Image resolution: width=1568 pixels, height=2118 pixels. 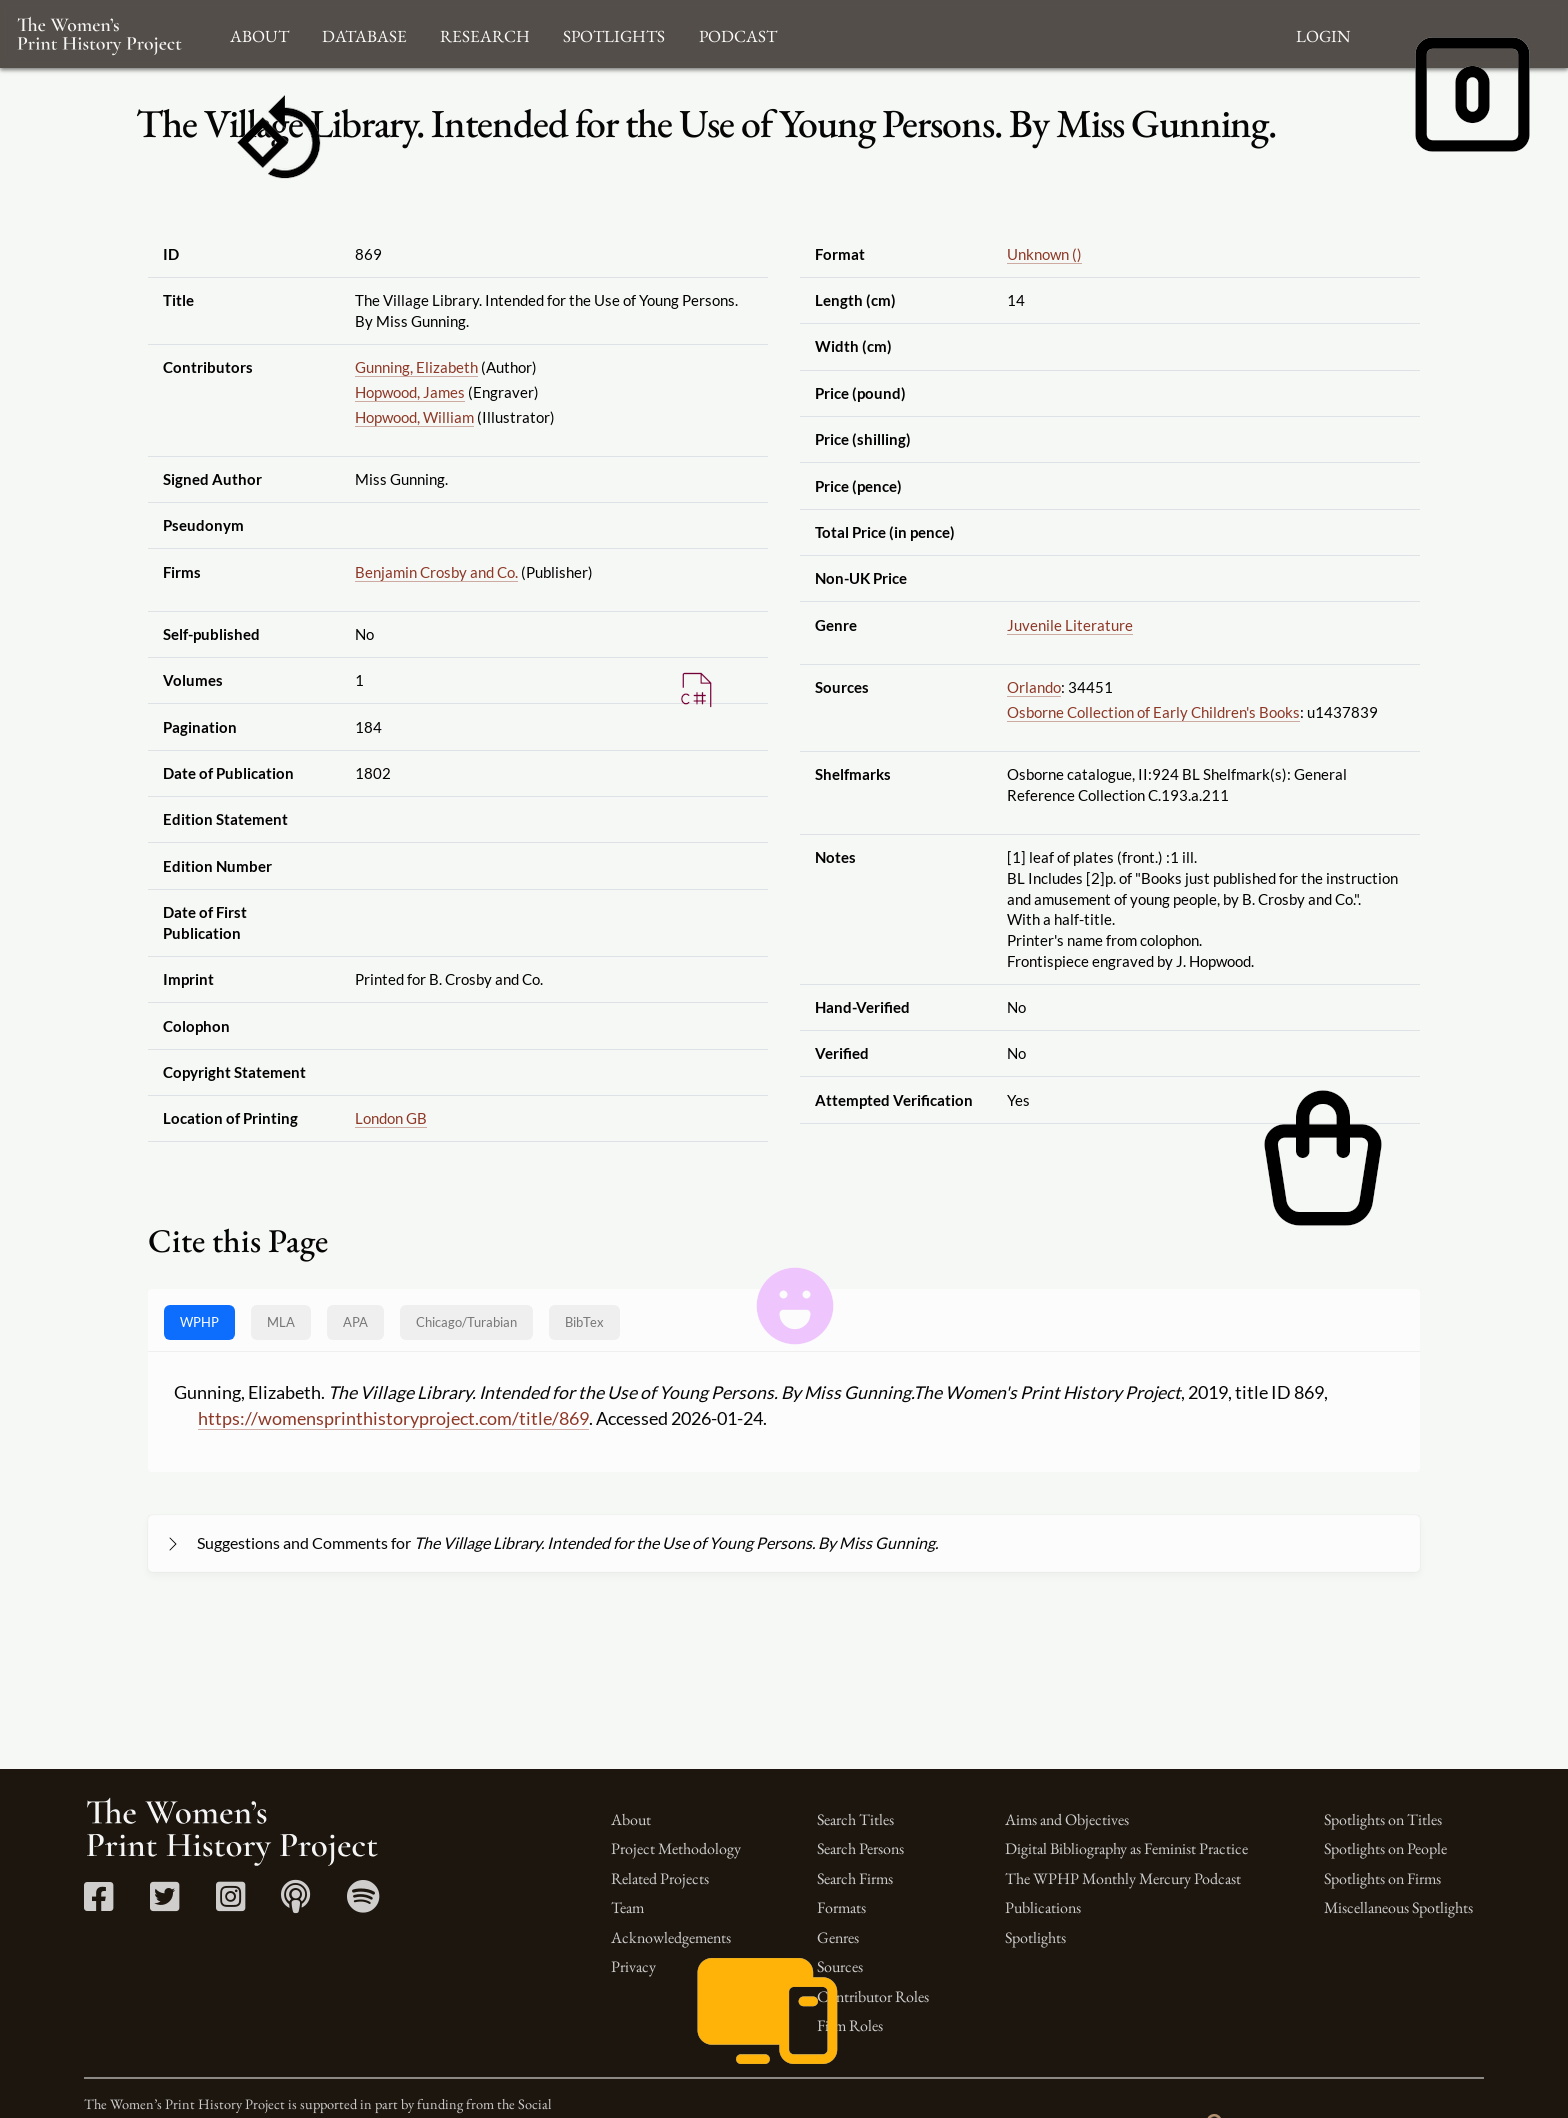 I want to click on view your shopping bag, so click(x=1323, y=1158).